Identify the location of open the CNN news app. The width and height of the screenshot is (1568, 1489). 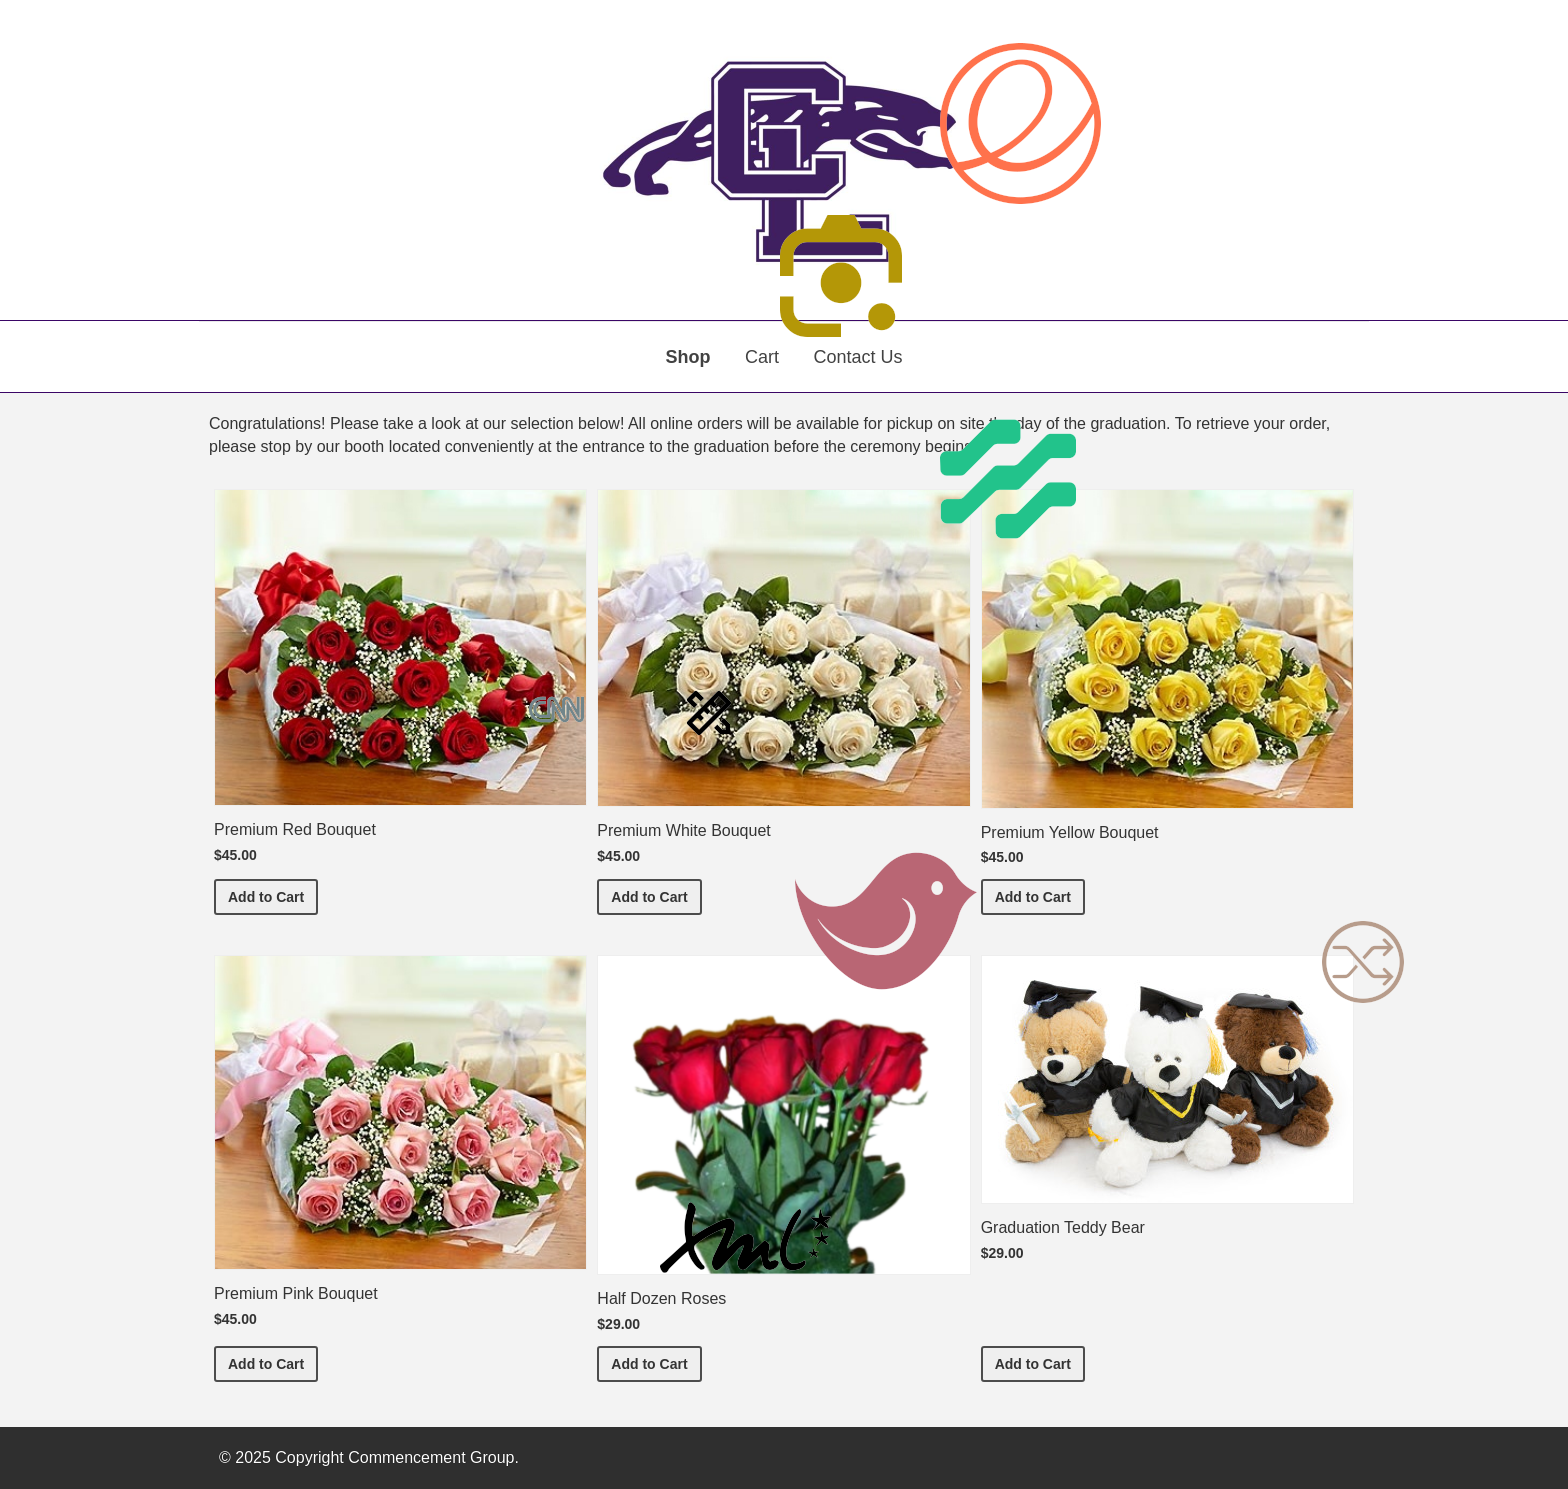
(556, 709).